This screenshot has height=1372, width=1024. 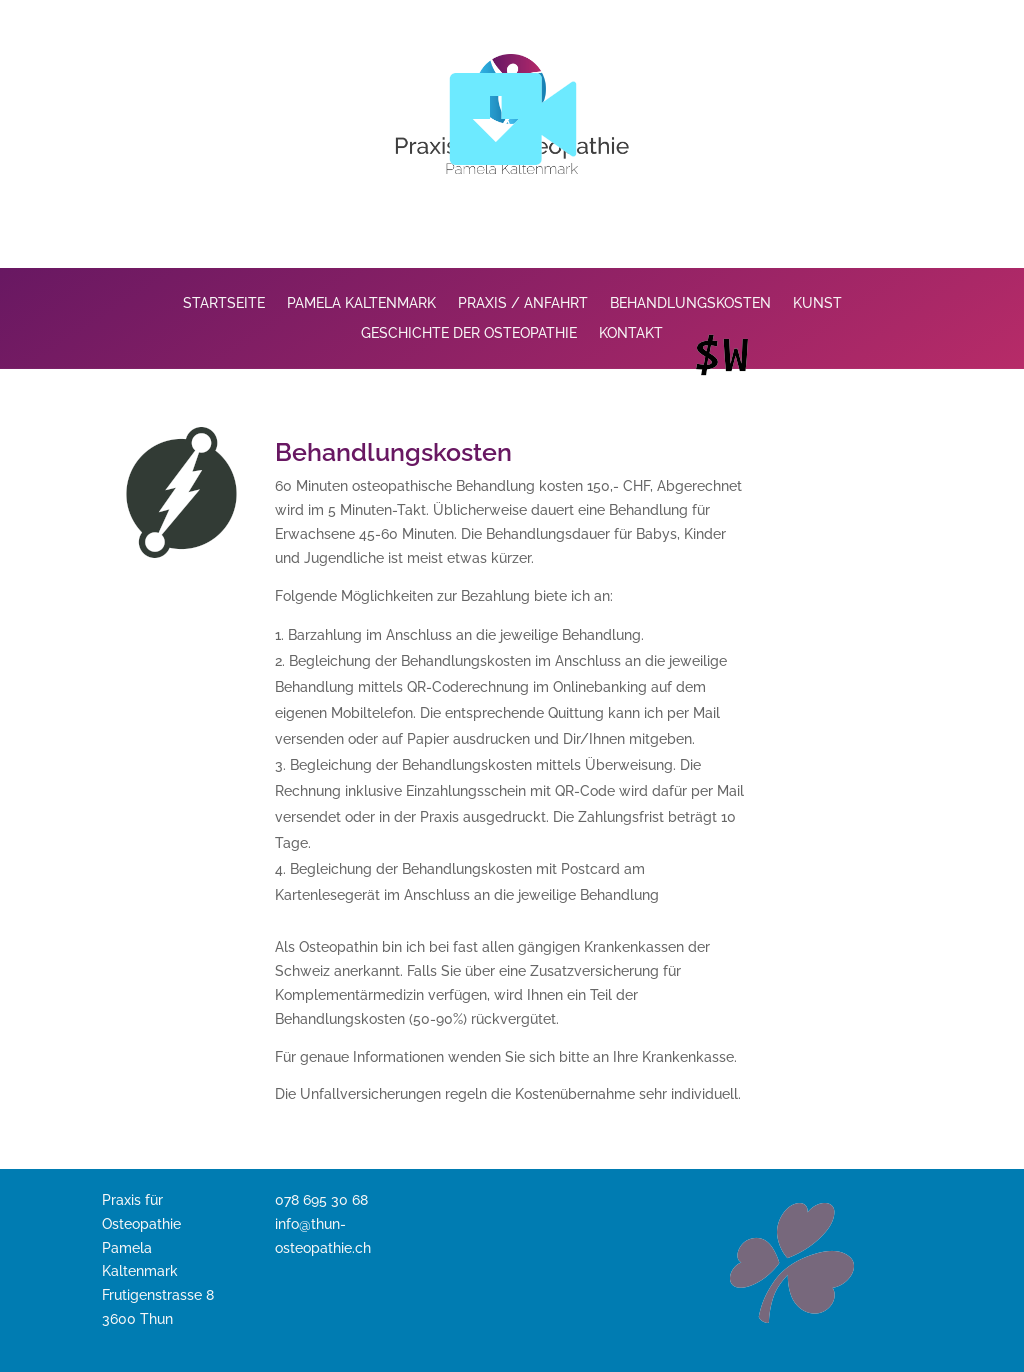 What do you see at coordinates (181, 492) in the screenshot?
I see `dgraph database logo` at bounding box center [181, 492].